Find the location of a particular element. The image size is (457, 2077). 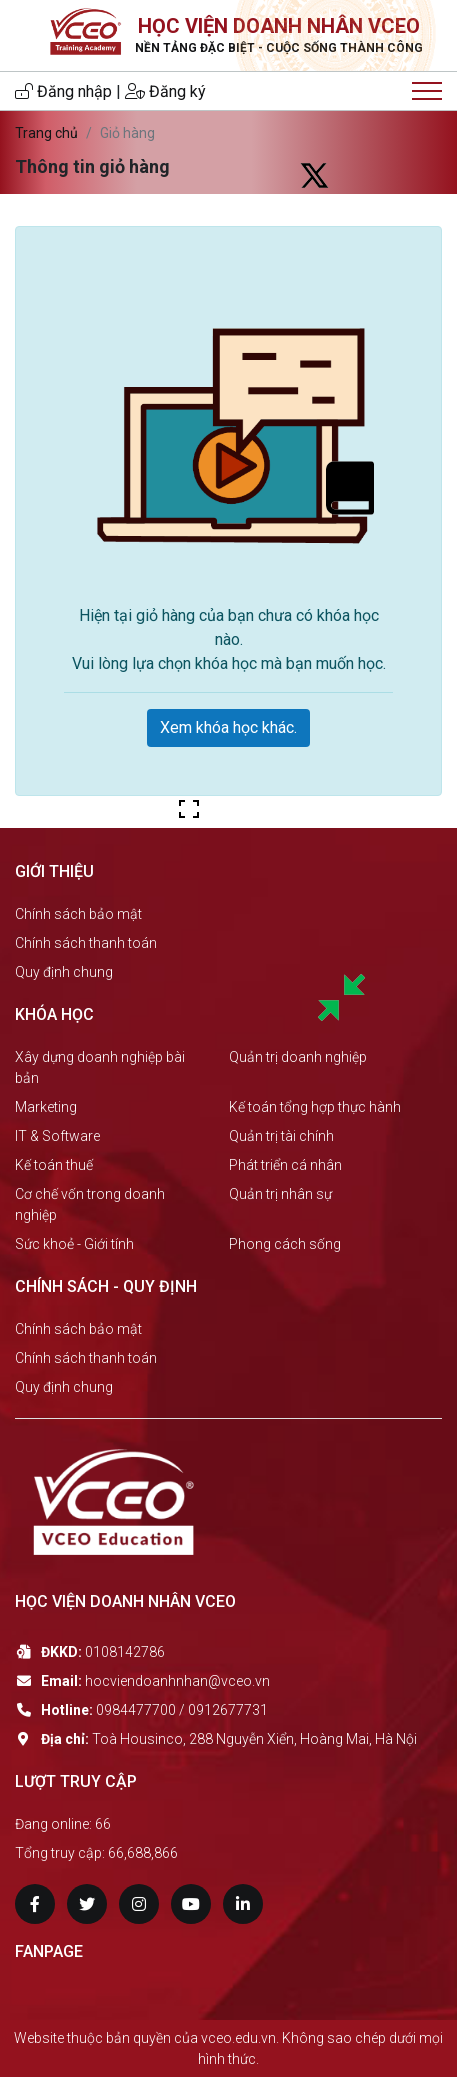

collapse or minimize an expanded view is located at coordinates (341, 997).